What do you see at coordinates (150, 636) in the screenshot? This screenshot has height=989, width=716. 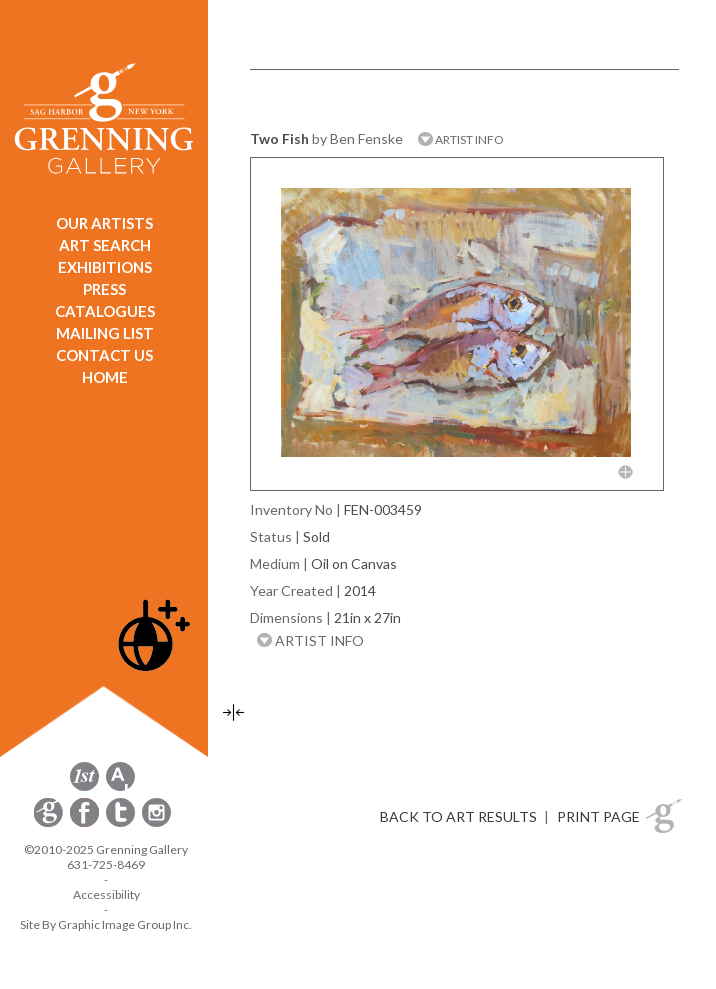 I see `access party or event mode` at bounding box center [150, 636].